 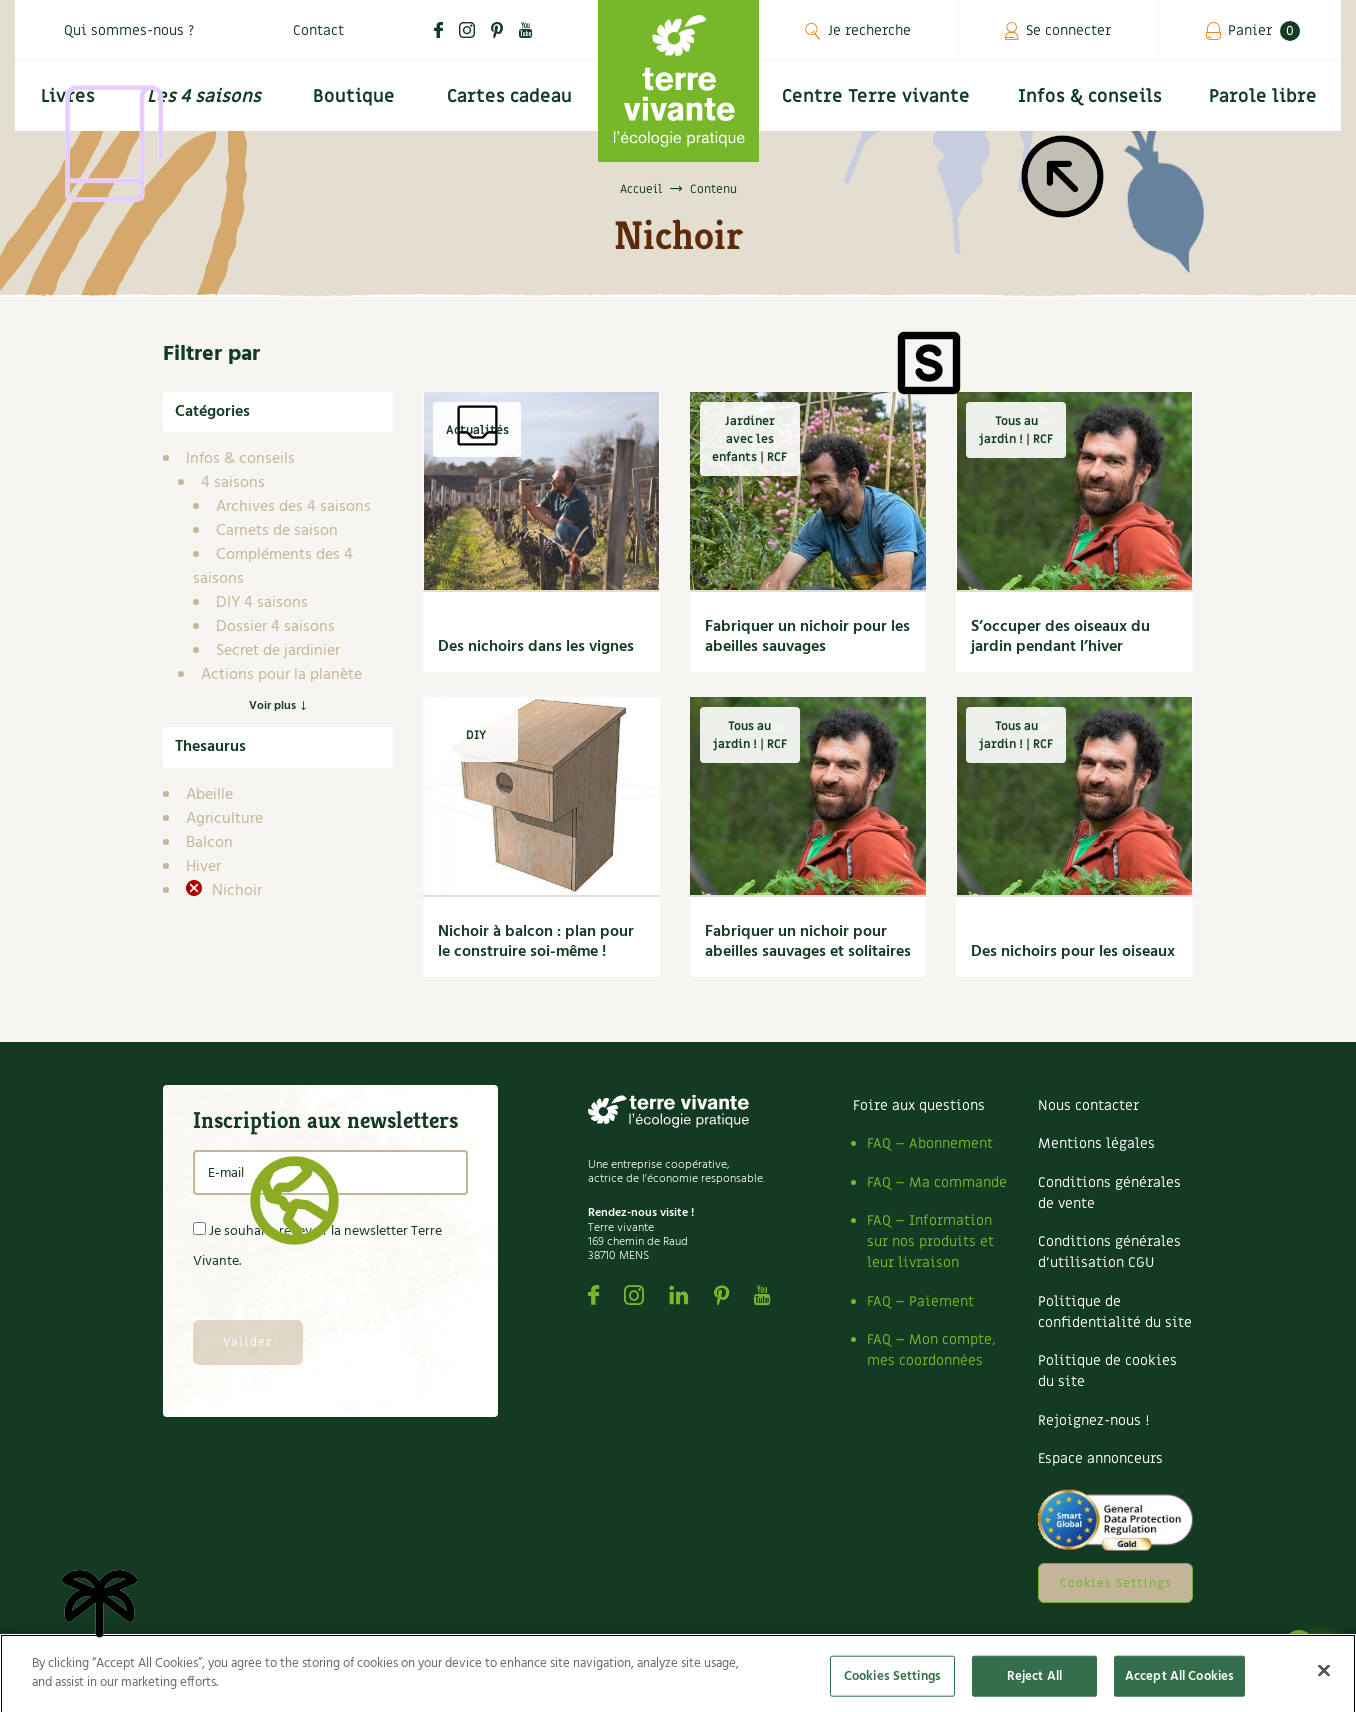 What do you see at coordinates (477, 425) in the screenshot?
I see `access your inbox or message tray` at bounding box center [477, 425].